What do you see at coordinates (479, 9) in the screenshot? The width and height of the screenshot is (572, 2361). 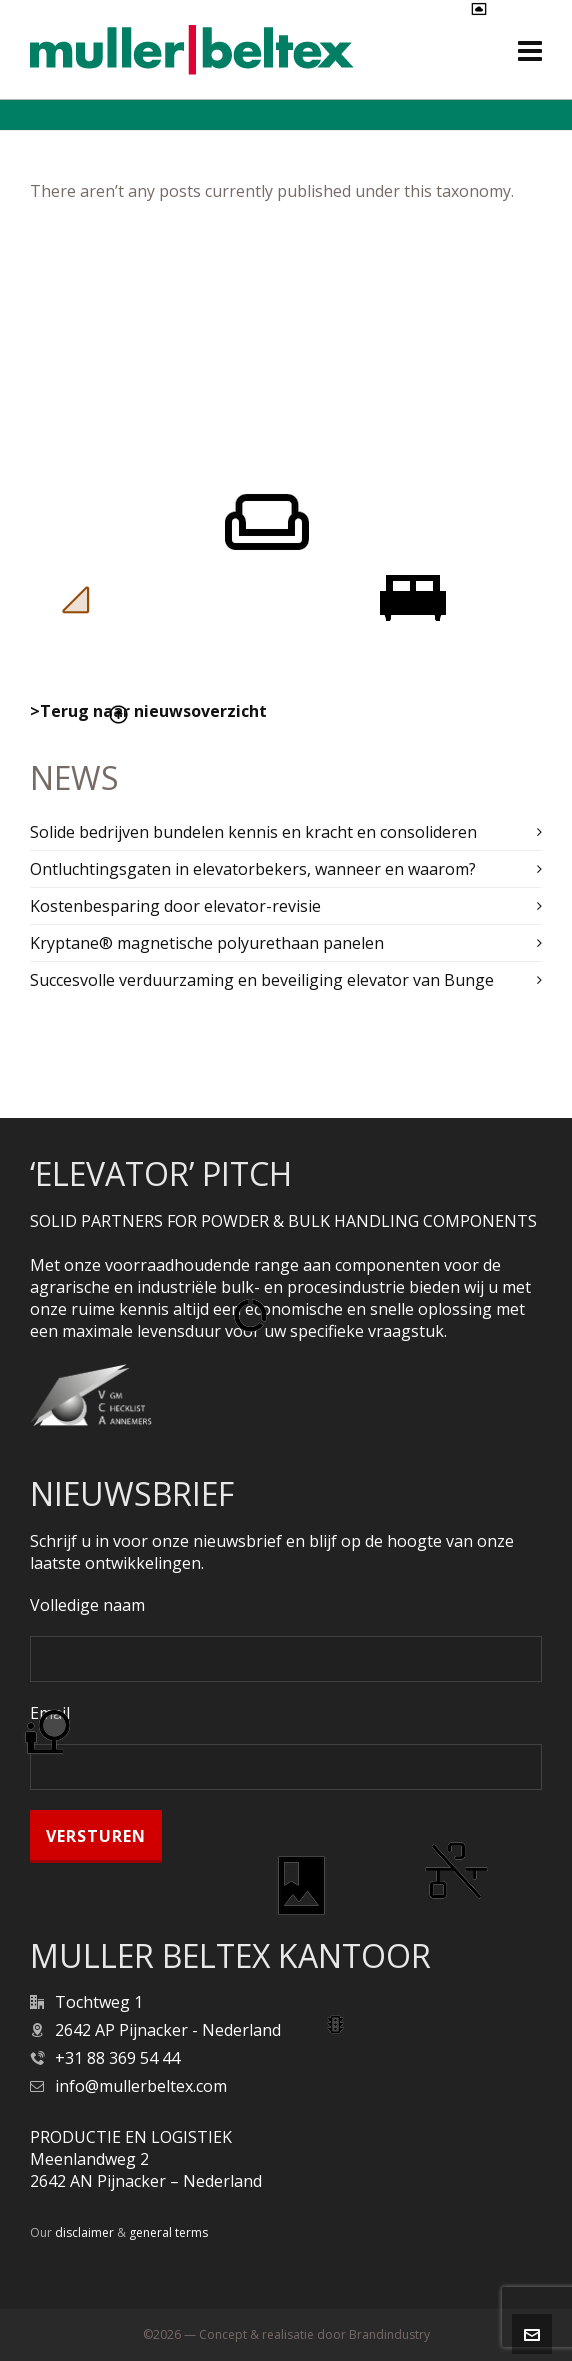 I see `access daydream or screen saver settings` at bounding box center [479, 9].